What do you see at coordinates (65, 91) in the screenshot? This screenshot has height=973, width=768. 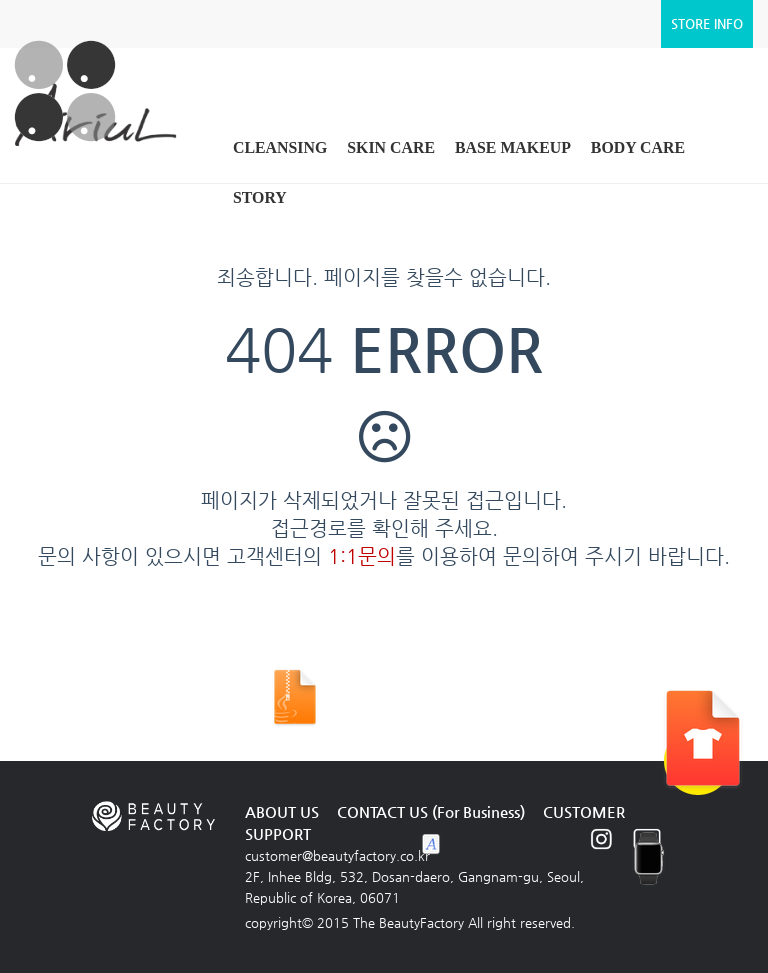 I see `launch swell foop puzzle game` at bounding box center [65, 91].